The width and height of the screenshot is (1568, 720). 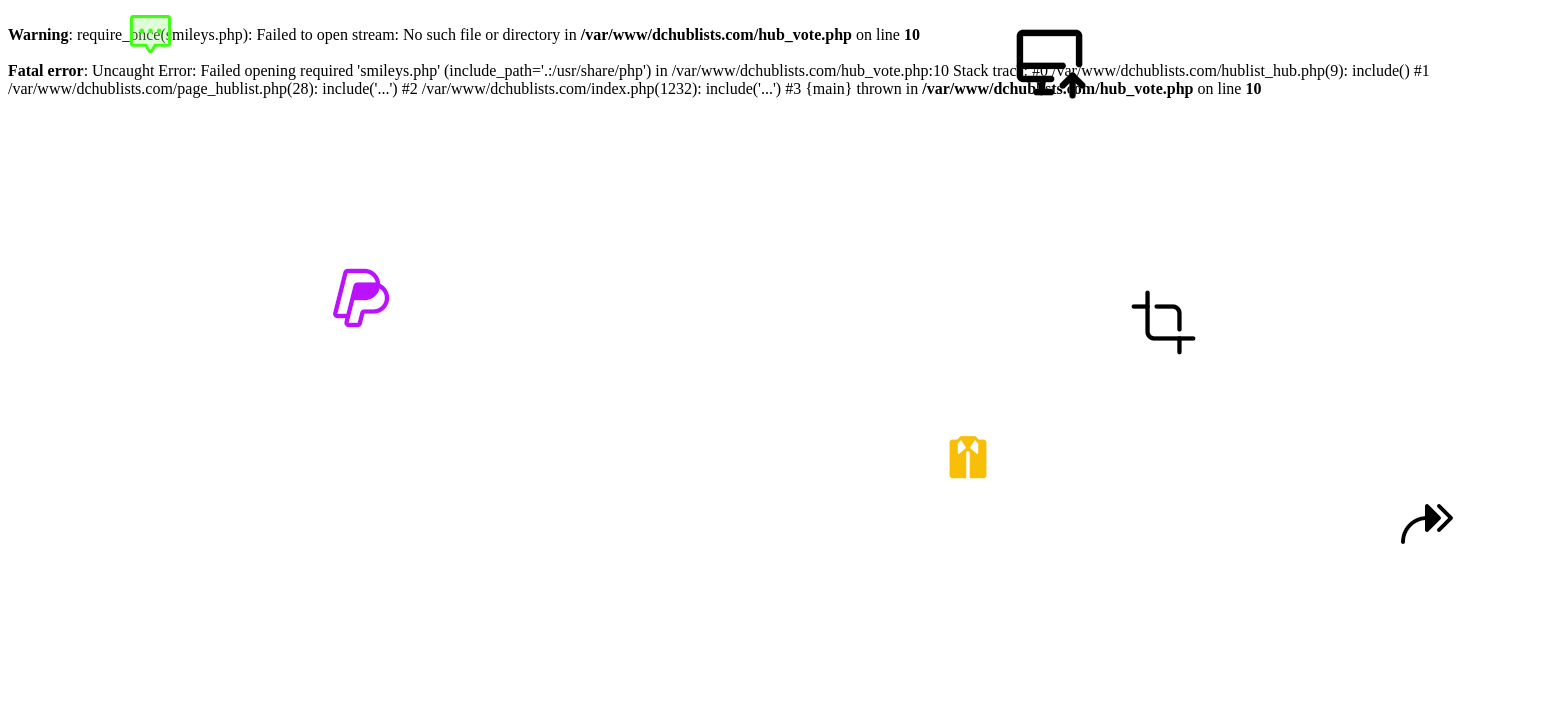 What do you see at coordinates (360, 298) in the screenshot?
I see `pay with PayPal` at bounding box center [360, 298].